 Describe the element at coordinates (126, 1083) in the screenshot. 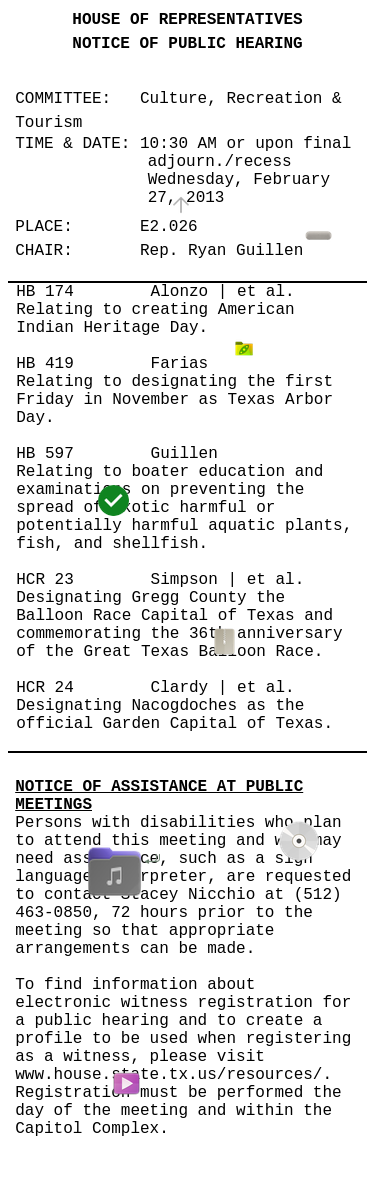

I see `open the GNOME Videos (Totem) media player` at that location.